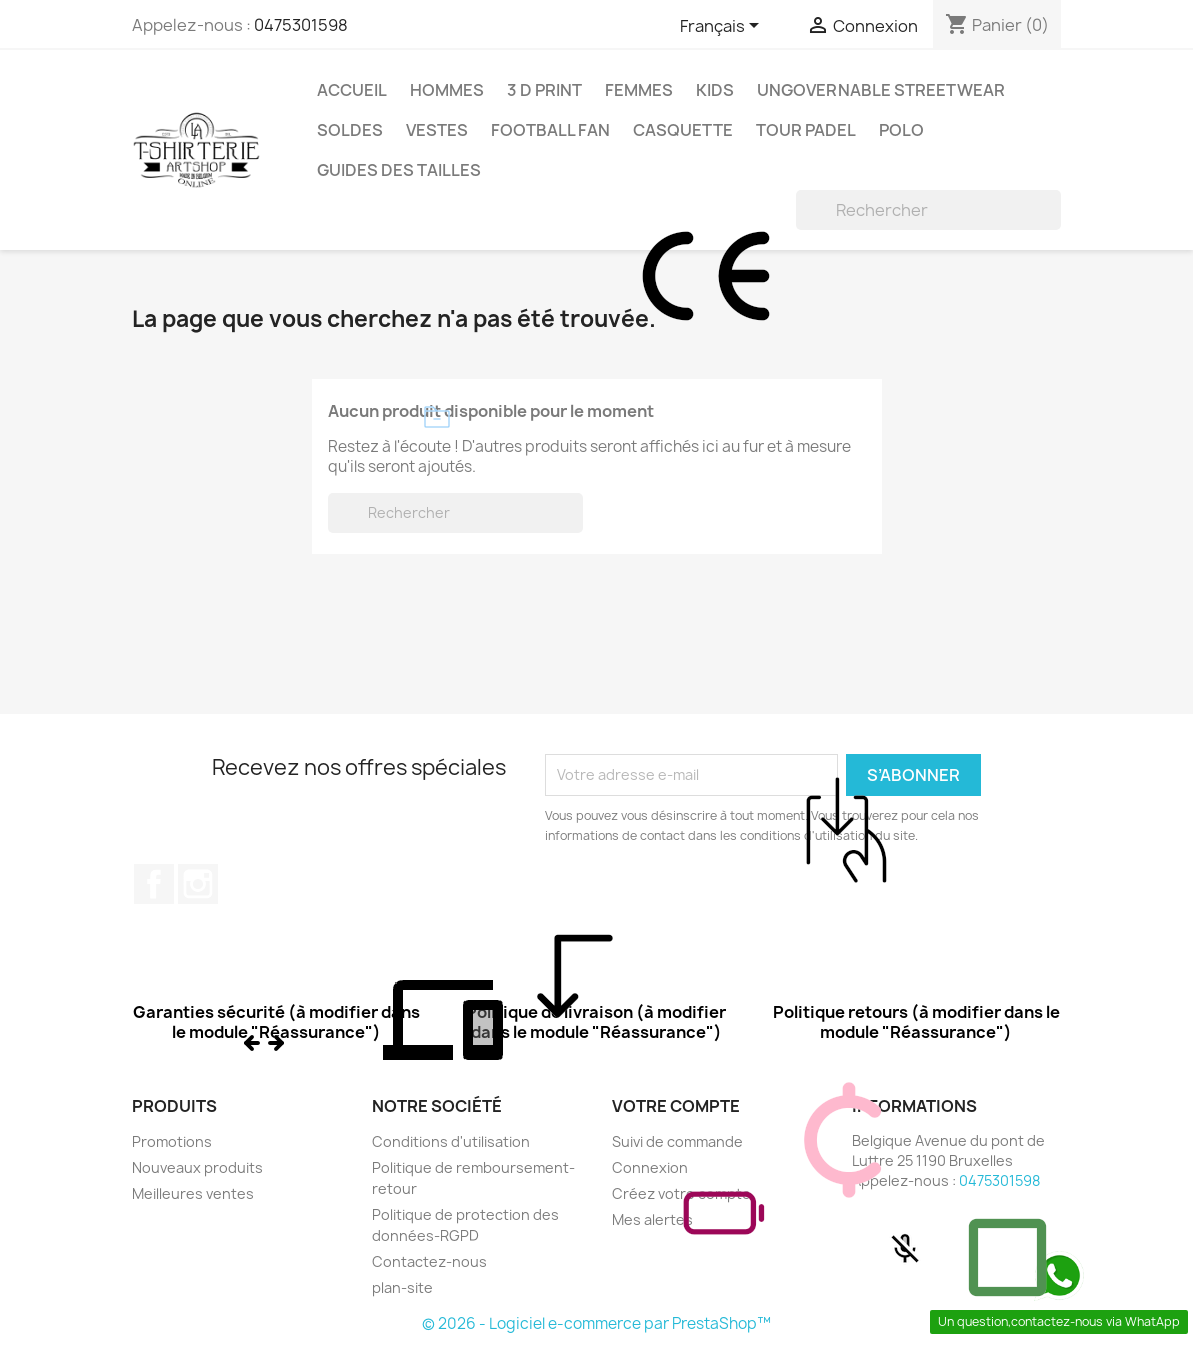  What do you see at coordinates (443, 1020) in the screenshot?
I see `connect your phone to another device` at bounding box center [443, 1020].